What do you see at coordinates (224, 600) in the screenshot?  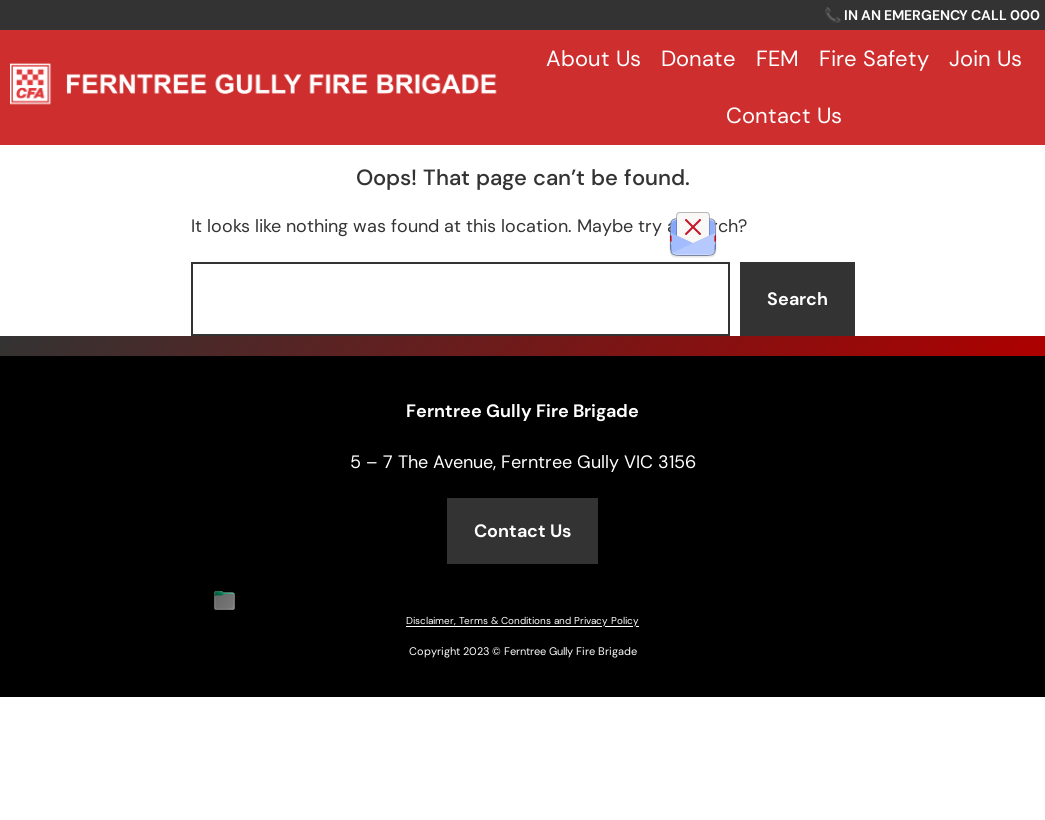 I see `open folder to view contents` at bounding box center [224, 600].